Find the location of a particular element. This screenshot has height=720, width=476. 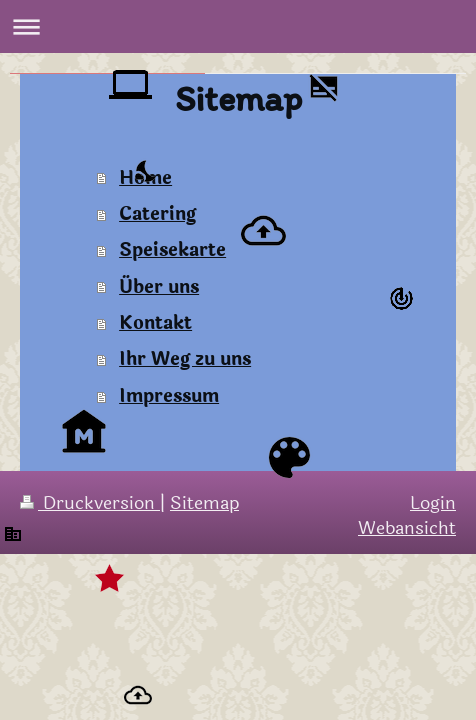

access color or theme customization options is located at coordinates (289, 457).